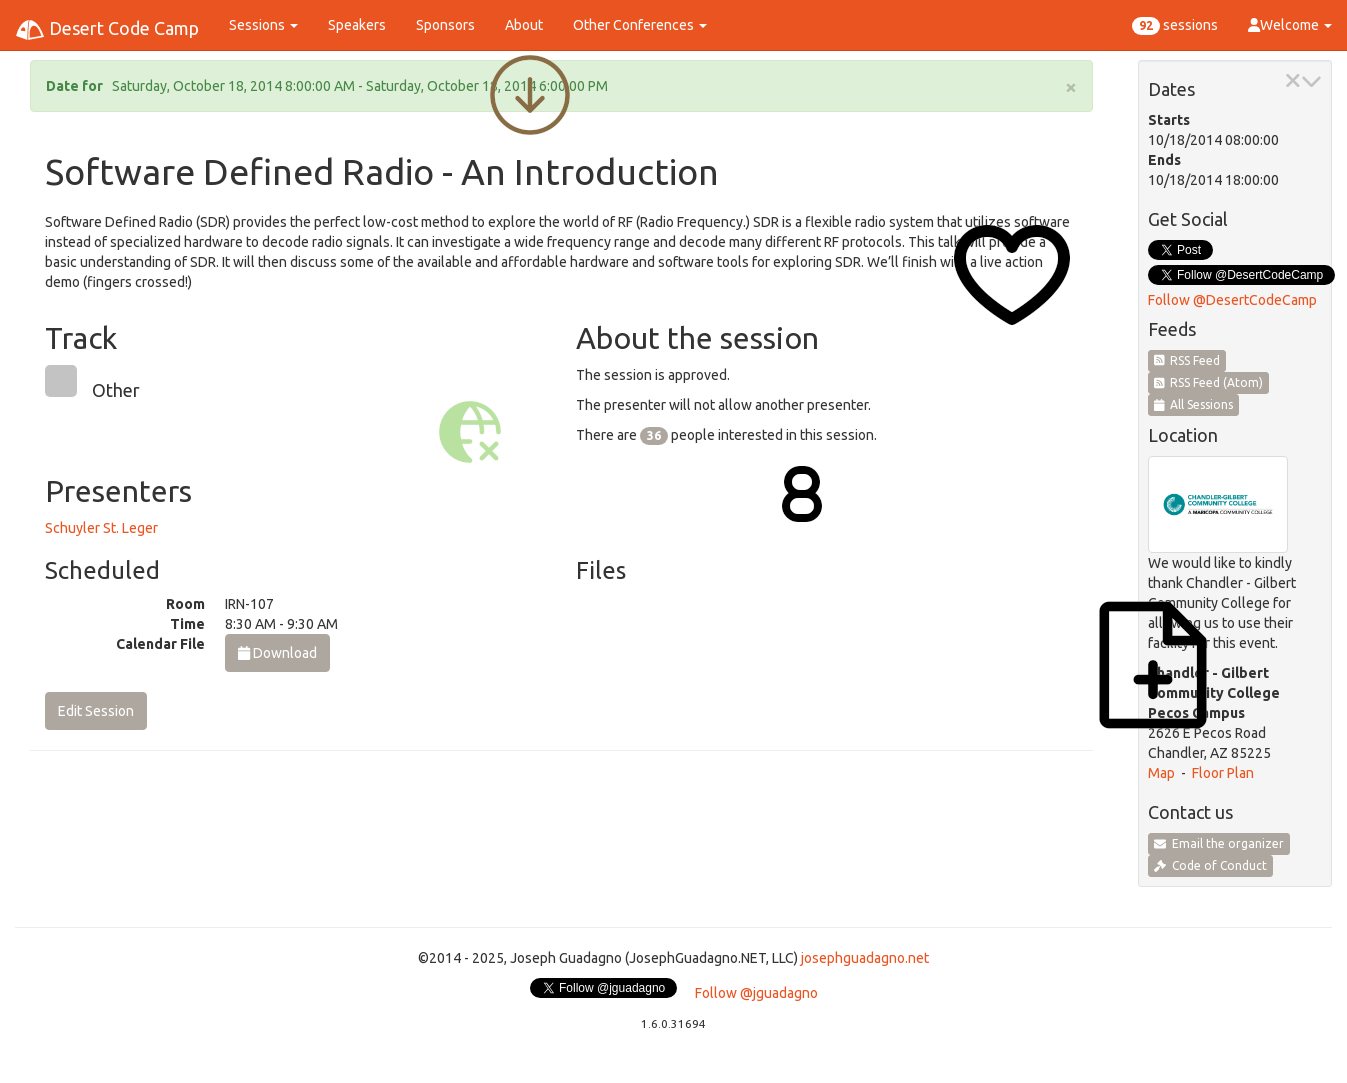 Image resolution: width=1347 pixels, height=1083 pixels. What do you see at coordinates (802, 494) in the screenshot?
I see `displays the number 8 in a list or ranking` at bounding box center [802, 494].